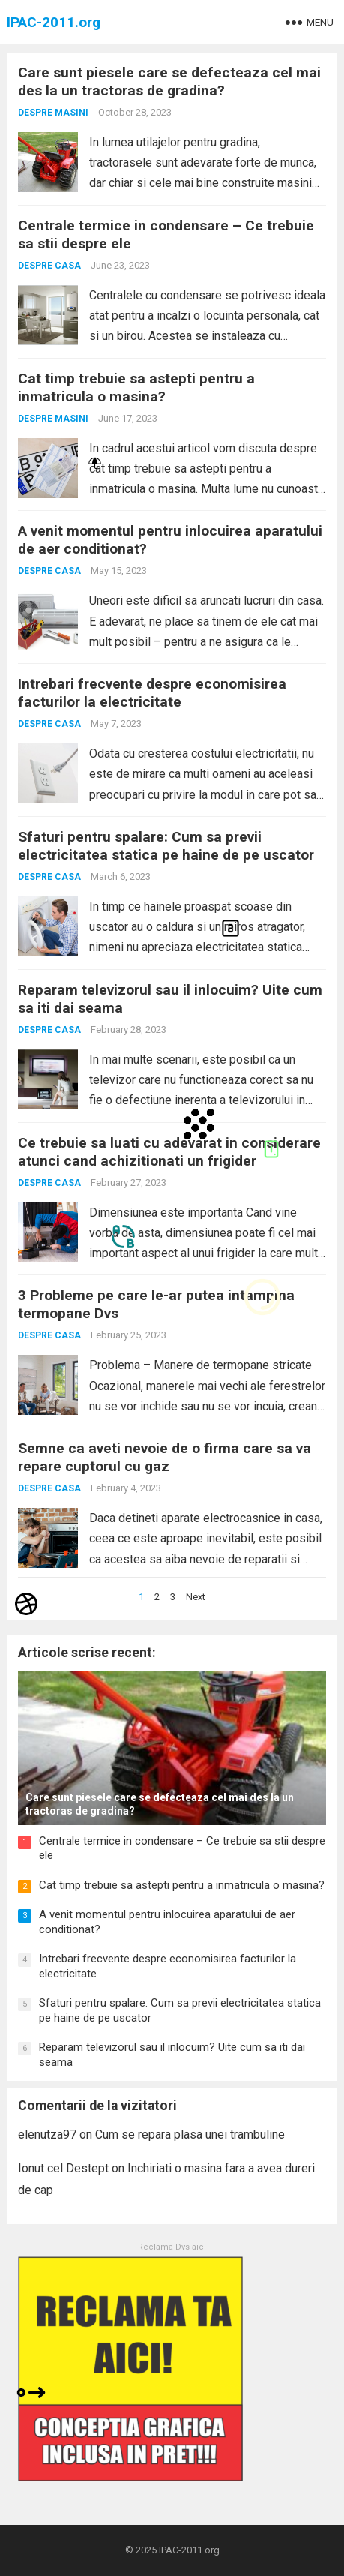  What do you see at coordinates (271, 1149) in the screenshot?
I see `play a card game` at bounding box center [271, 1149].